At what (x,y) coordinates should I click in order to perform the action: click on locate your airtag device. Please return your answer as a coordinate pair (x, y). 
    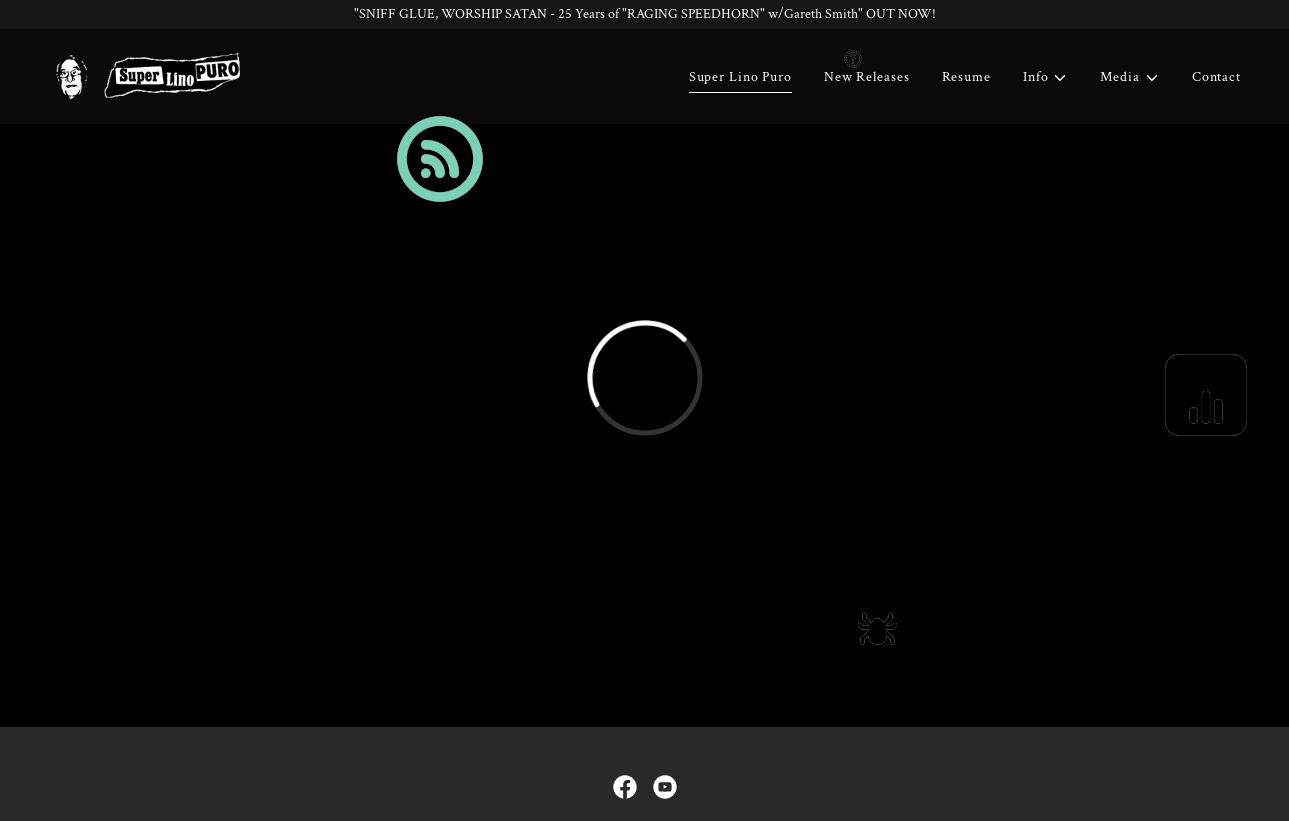
    Looking at the image, I should click on (440, 159).